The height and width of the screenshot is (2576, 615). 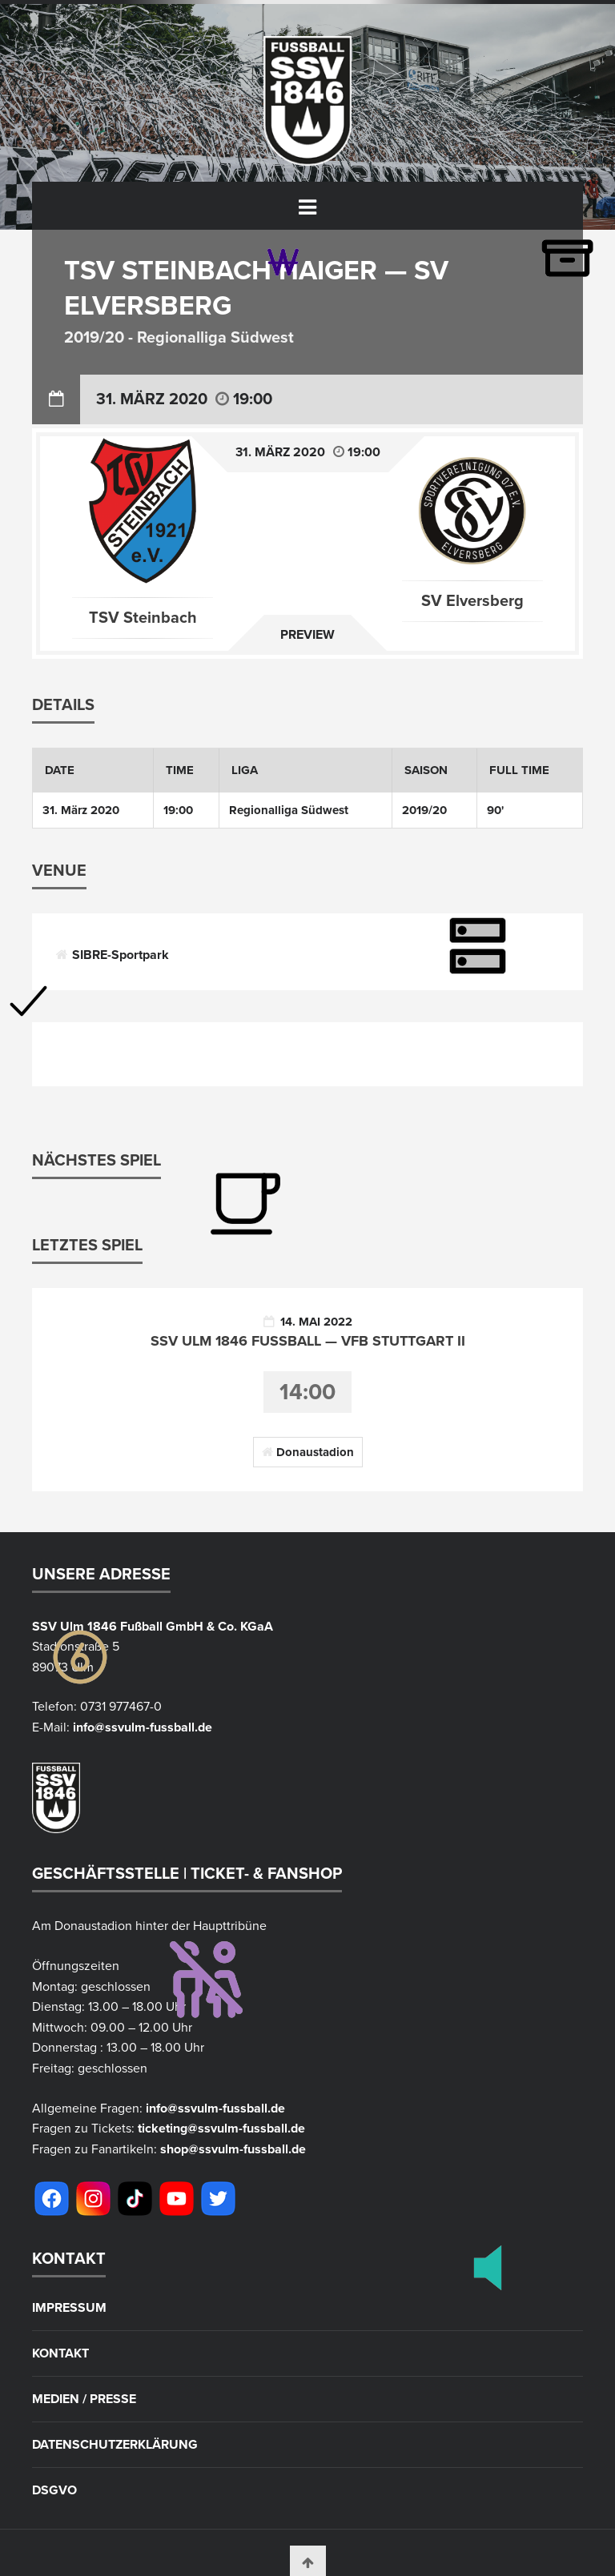 I want to click on disable friends or social features, so click(x=206, y=1977).